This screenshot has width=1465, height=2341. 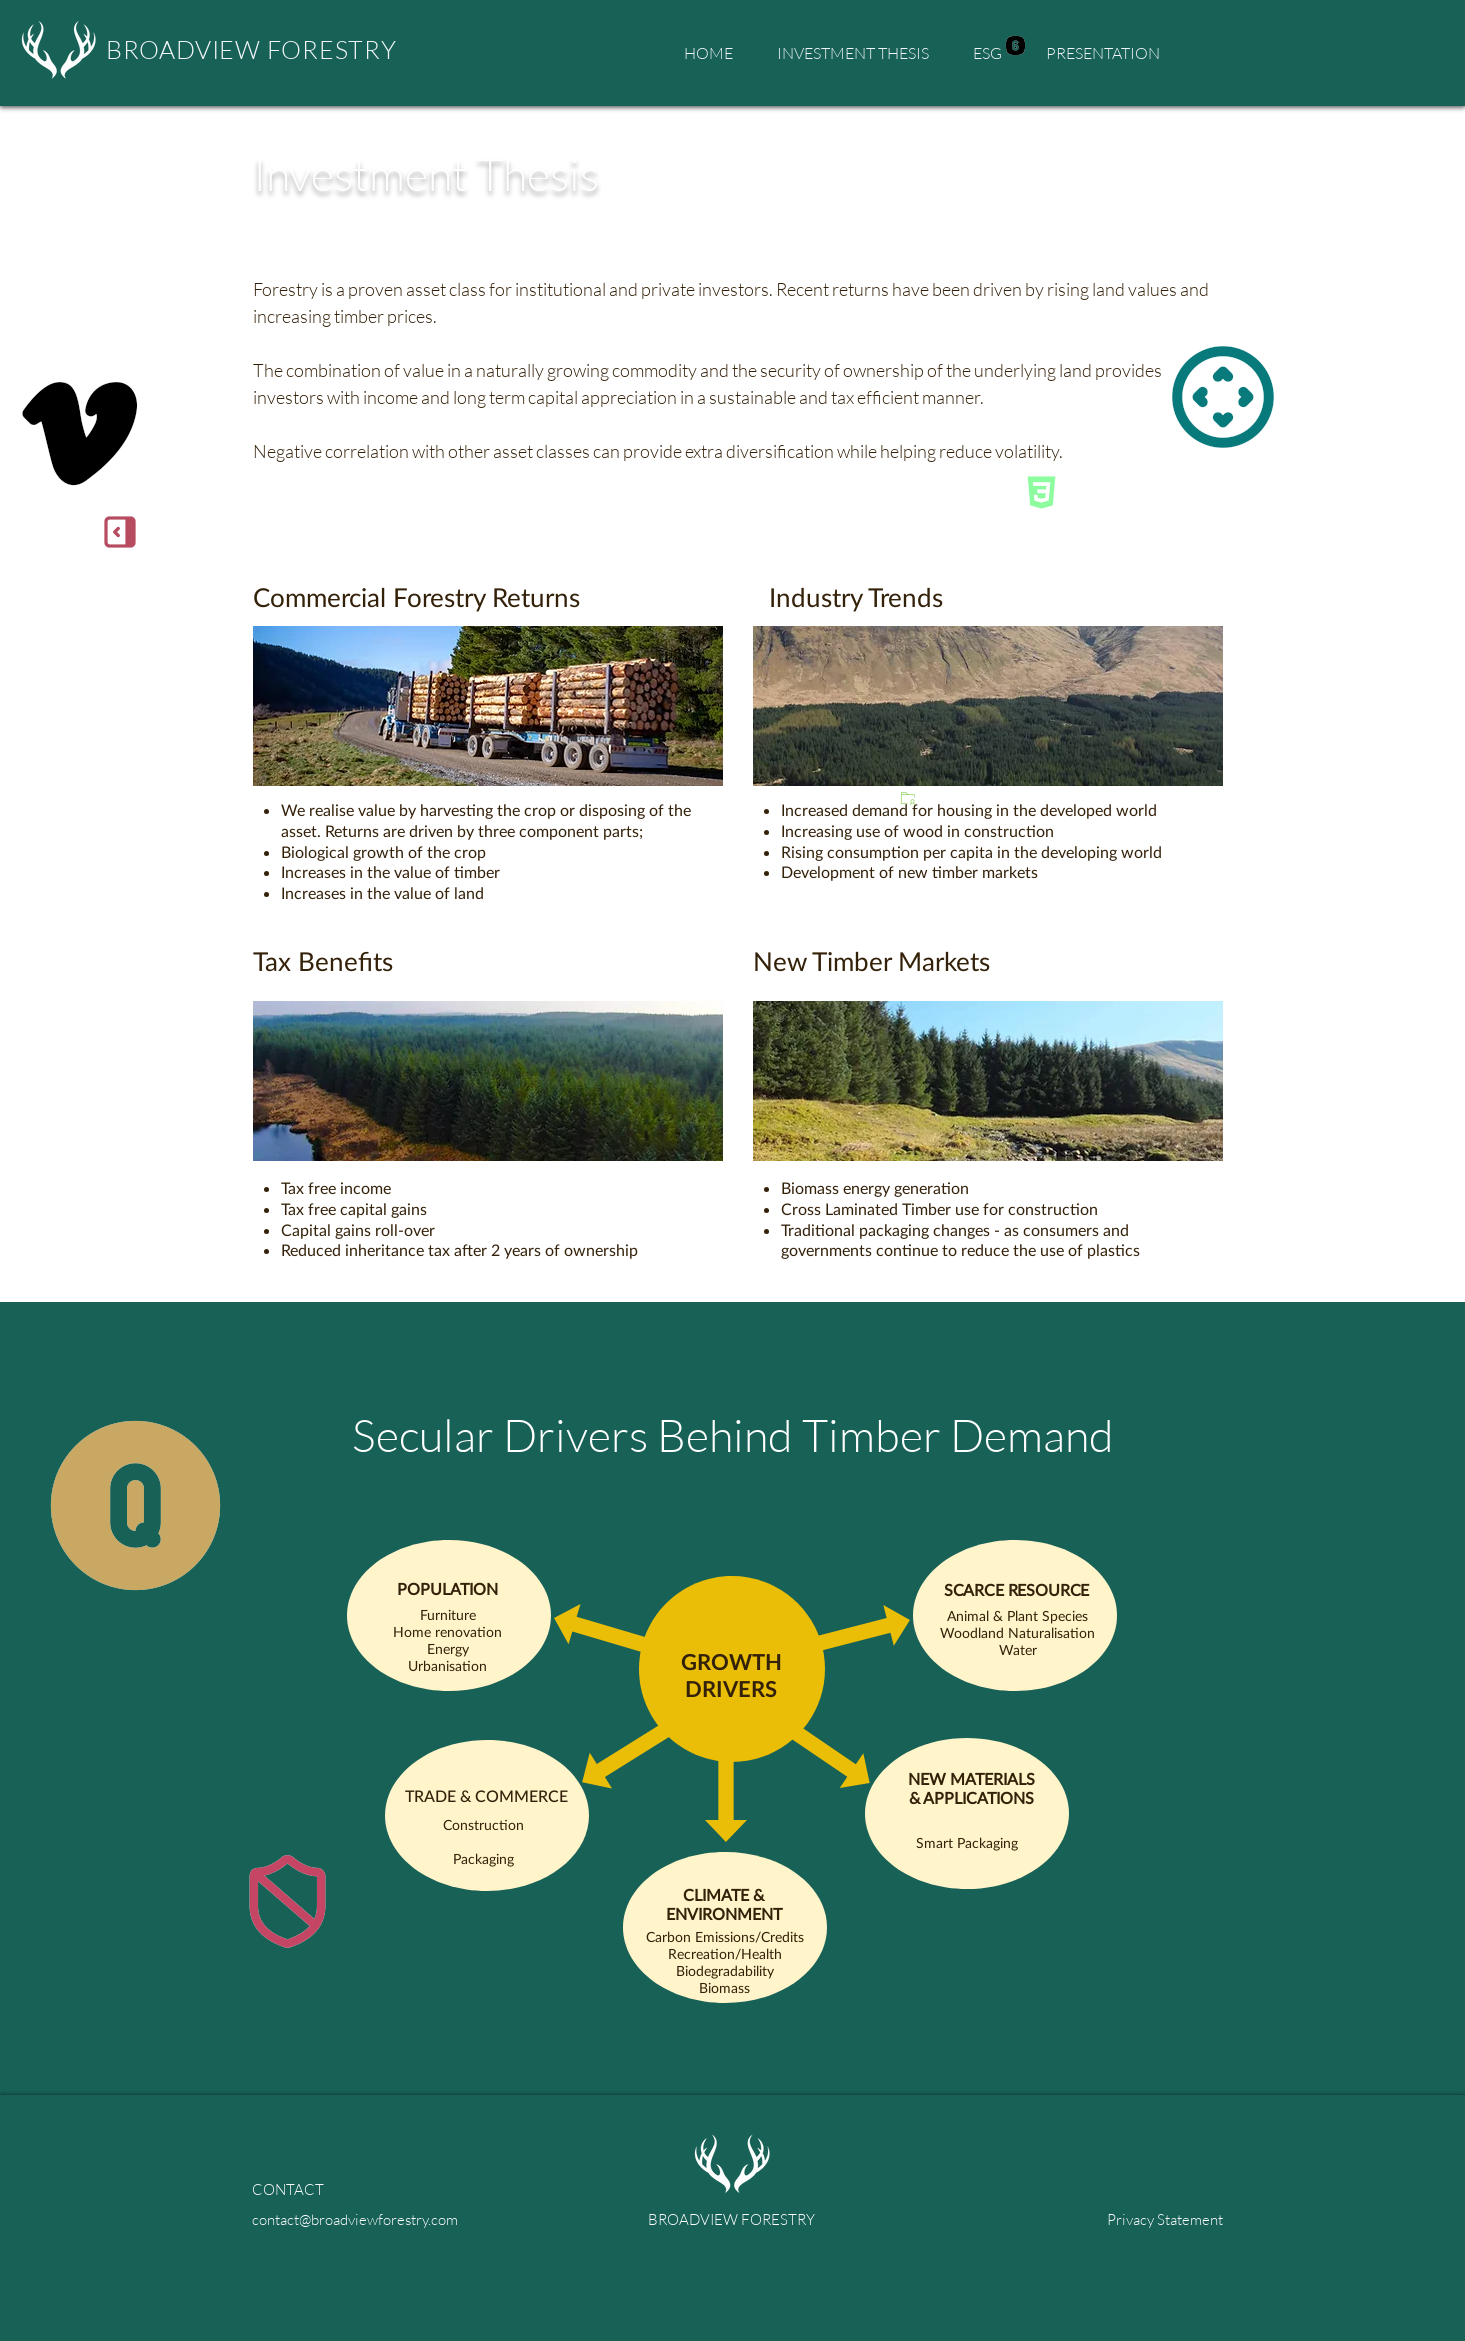 I want to click on navigate or pan in multiple directions, so click(x=1223, y=397).